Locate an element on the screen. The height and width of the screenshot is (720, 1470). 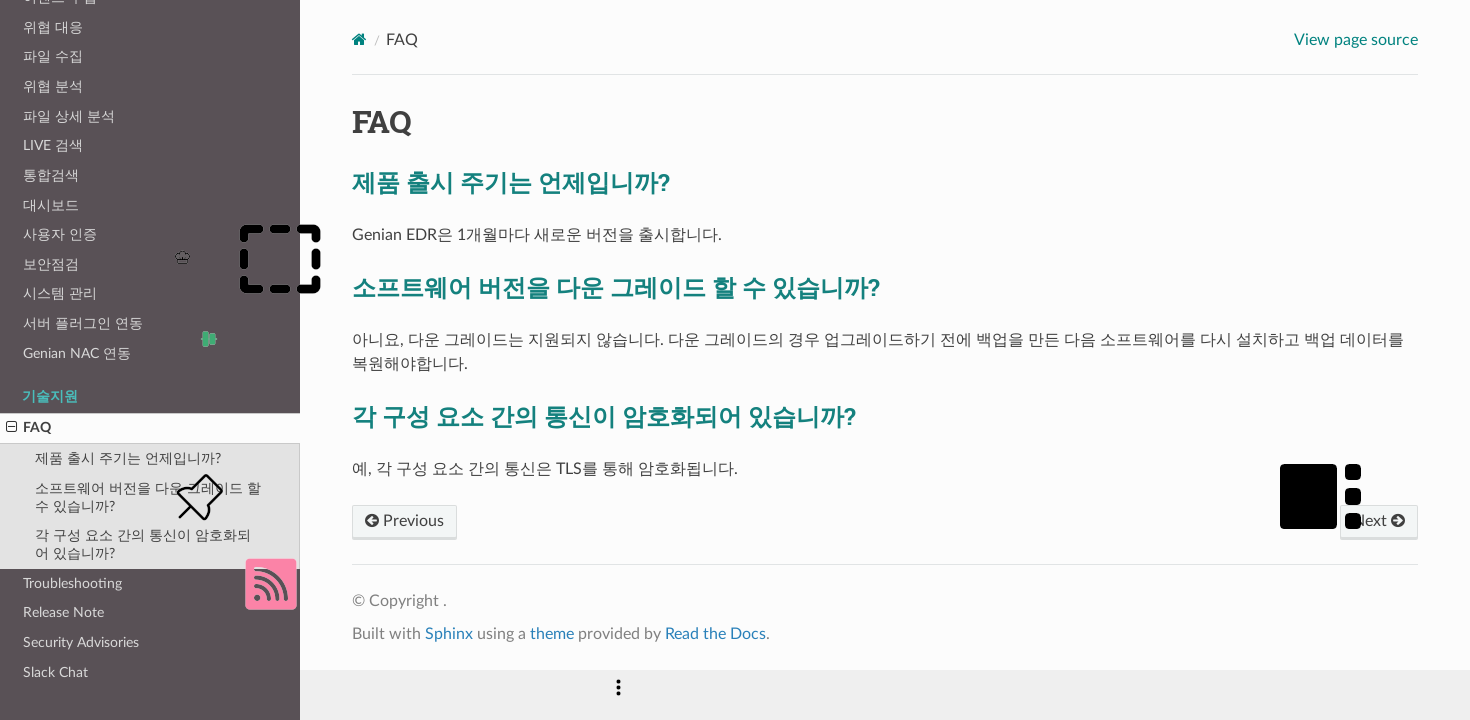
open more options menu is located at coordinates (618, 687).